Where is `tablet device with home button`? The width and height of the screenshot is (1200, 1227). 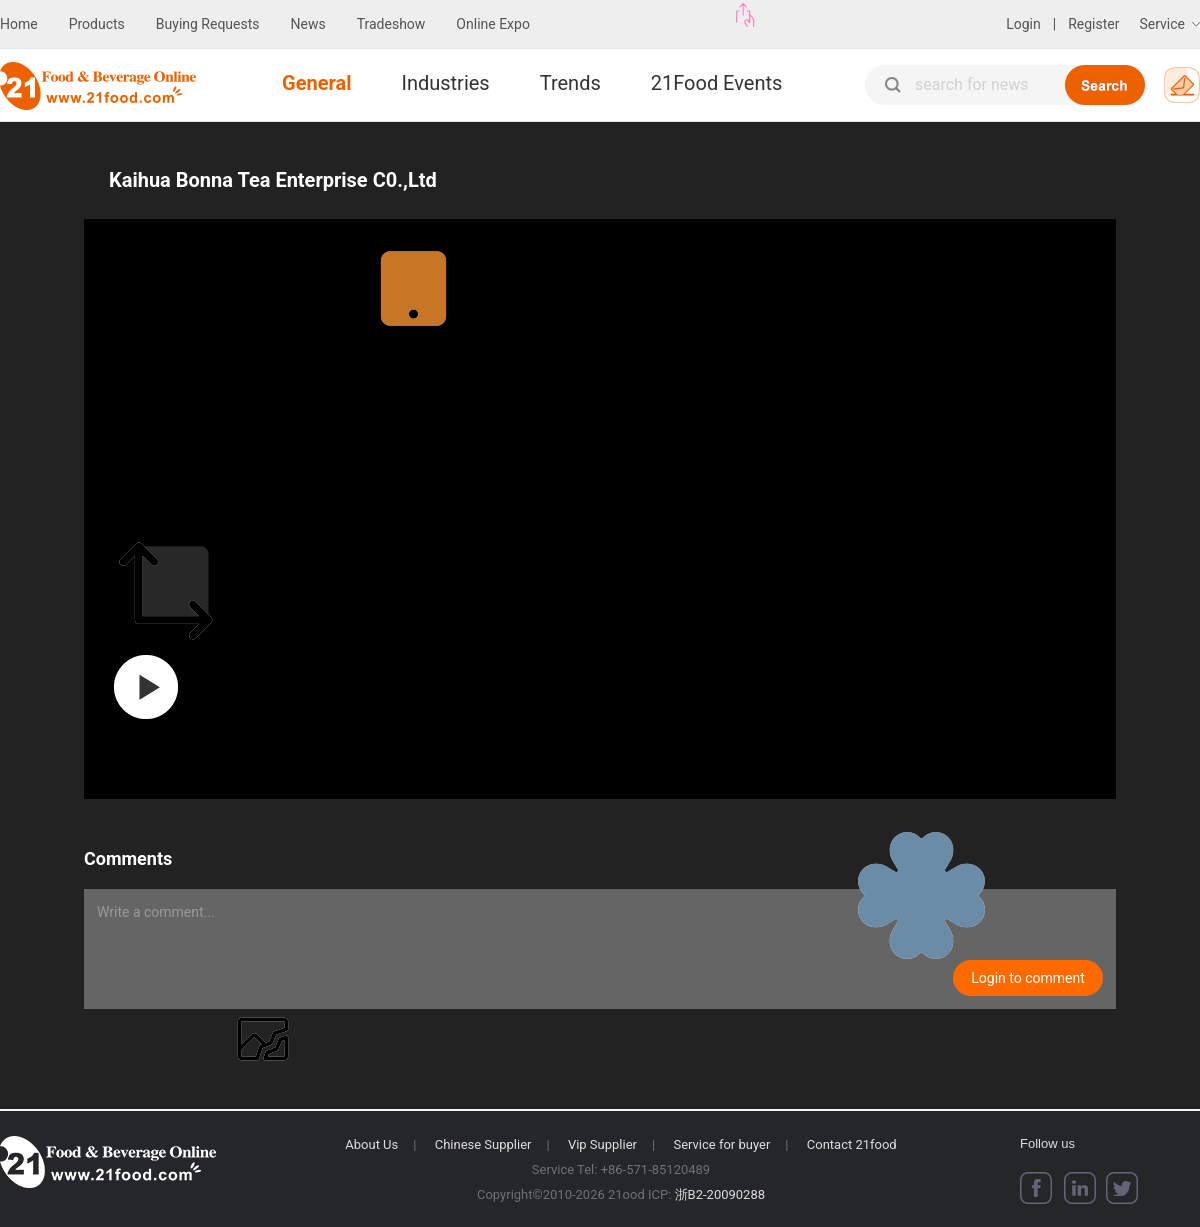 tablet device with home button is located at coordinates (413, 288).